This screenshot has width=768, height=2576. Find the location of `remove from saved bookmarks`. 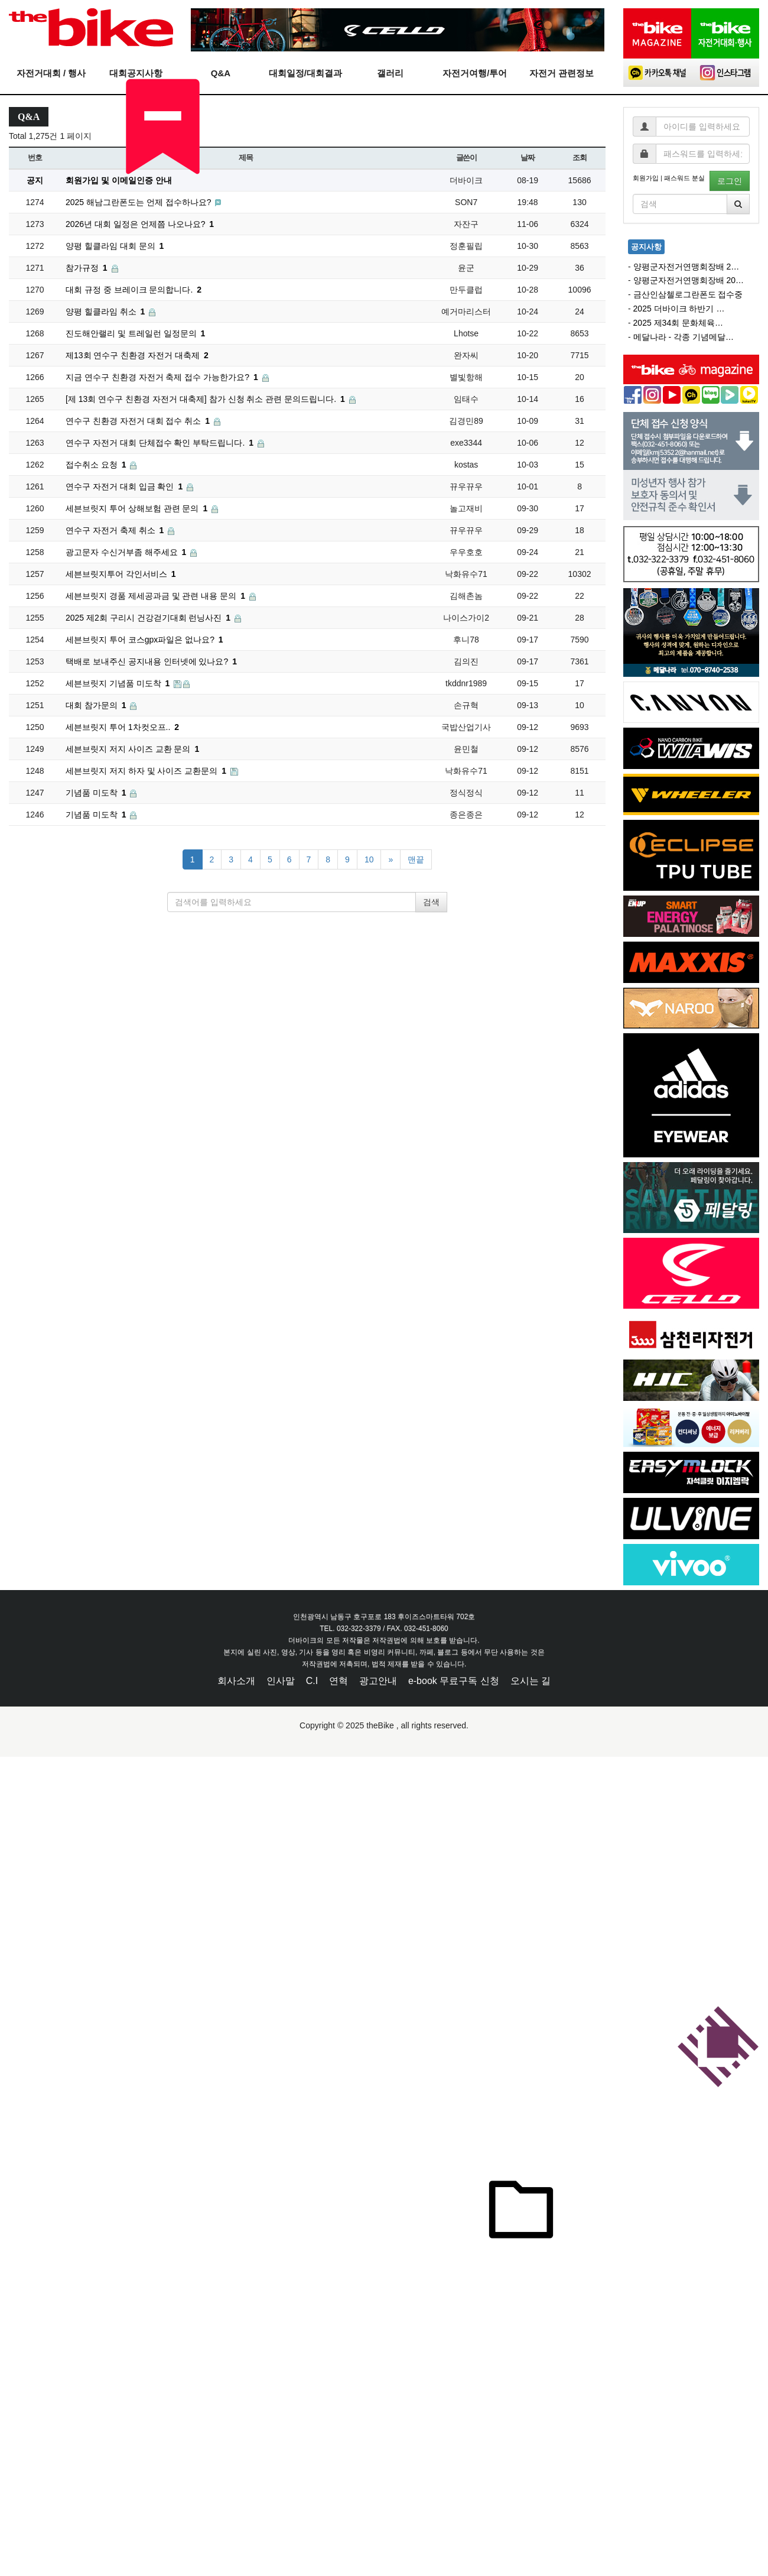

remove from saved bookmarks is located at coordinates (162, 125).